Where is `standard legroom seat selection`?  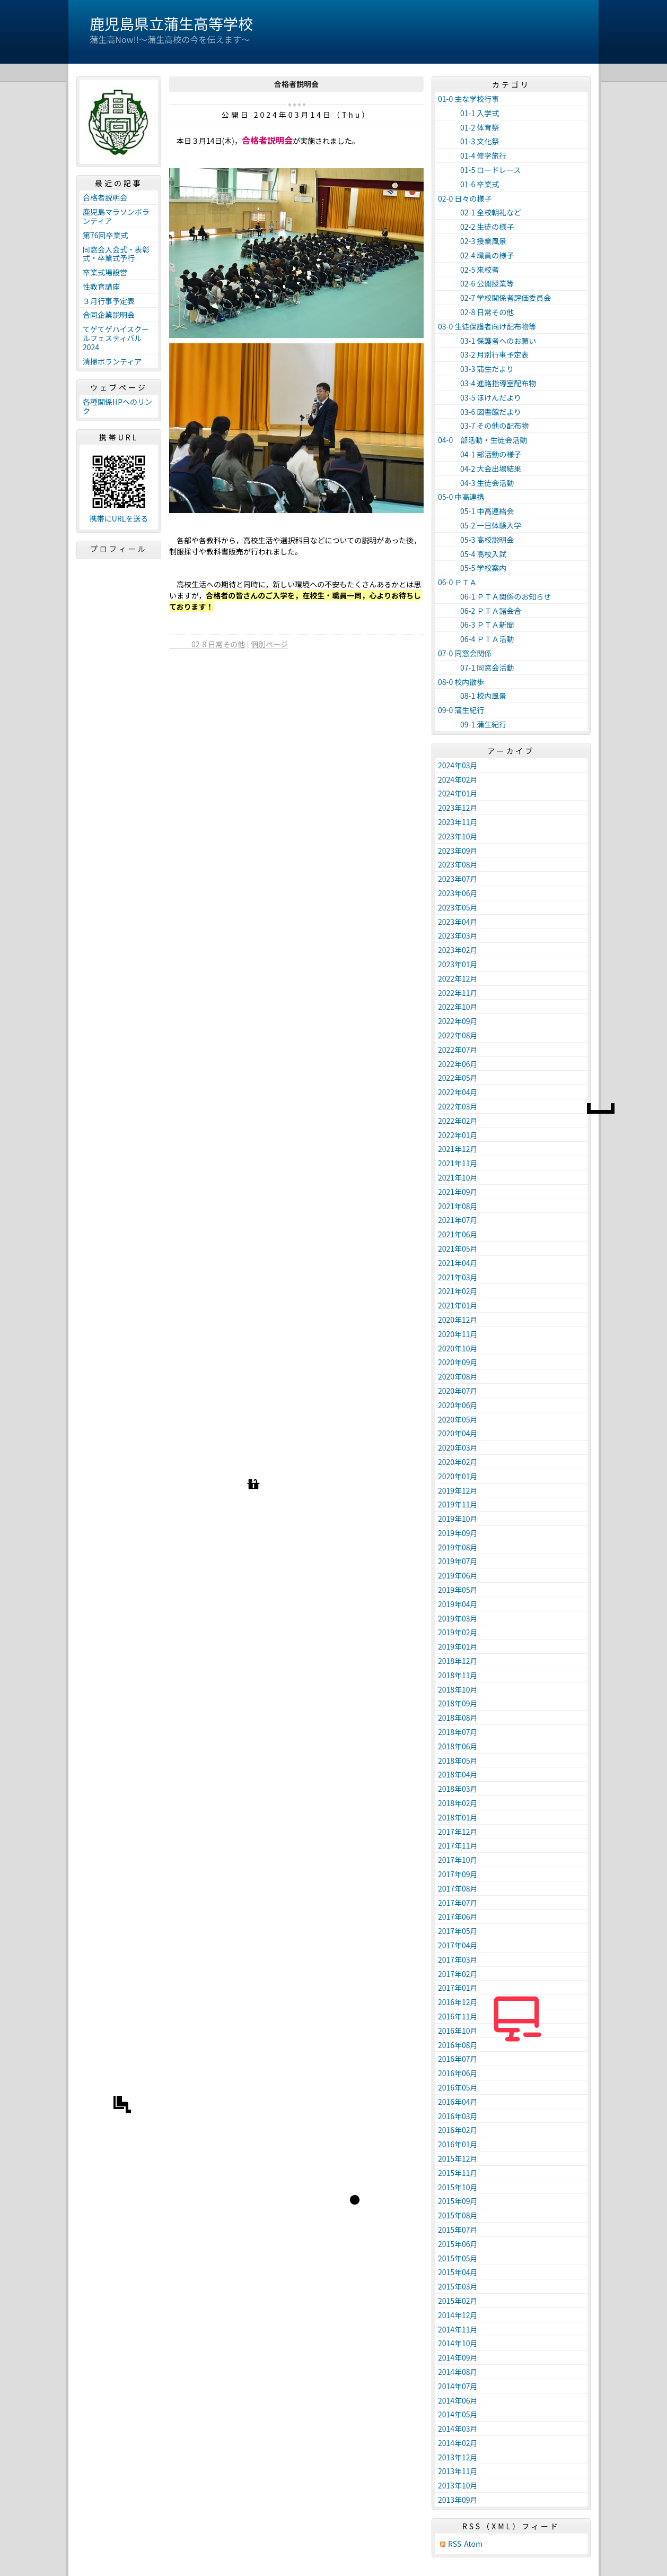
standard legroom seat selection is located at coordinates (122, 2104).